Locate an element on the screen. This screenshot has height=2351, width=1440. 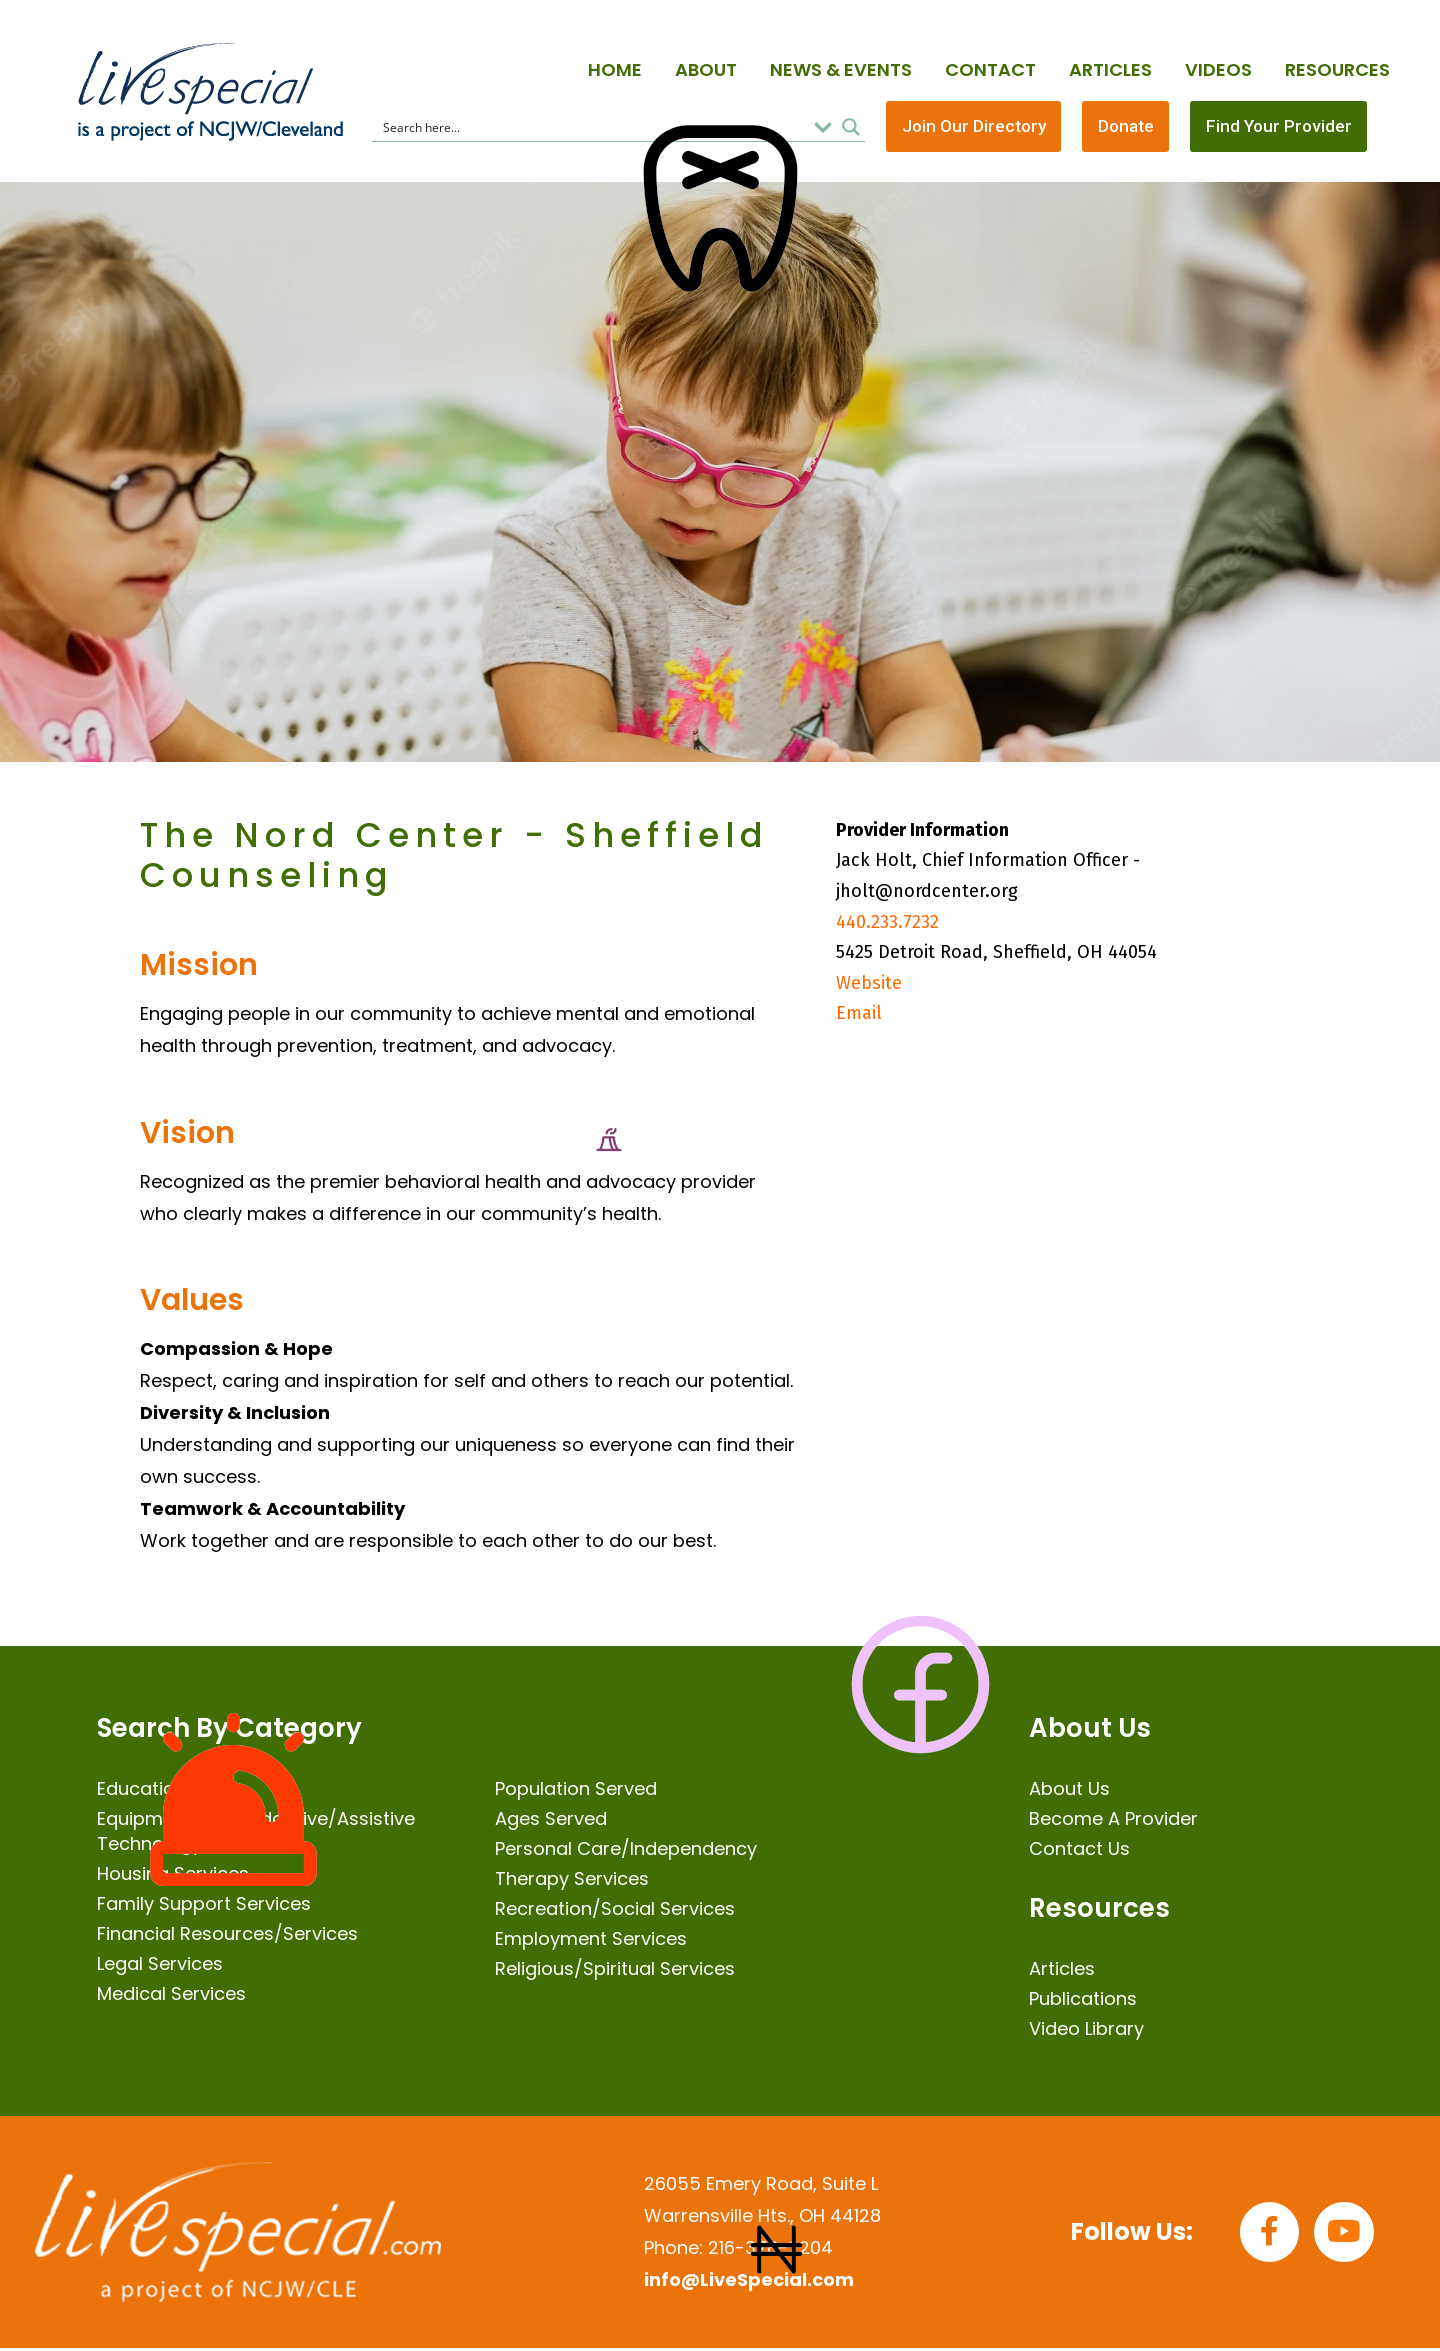
access dental or oral health features is located at coordinates (720, 208).